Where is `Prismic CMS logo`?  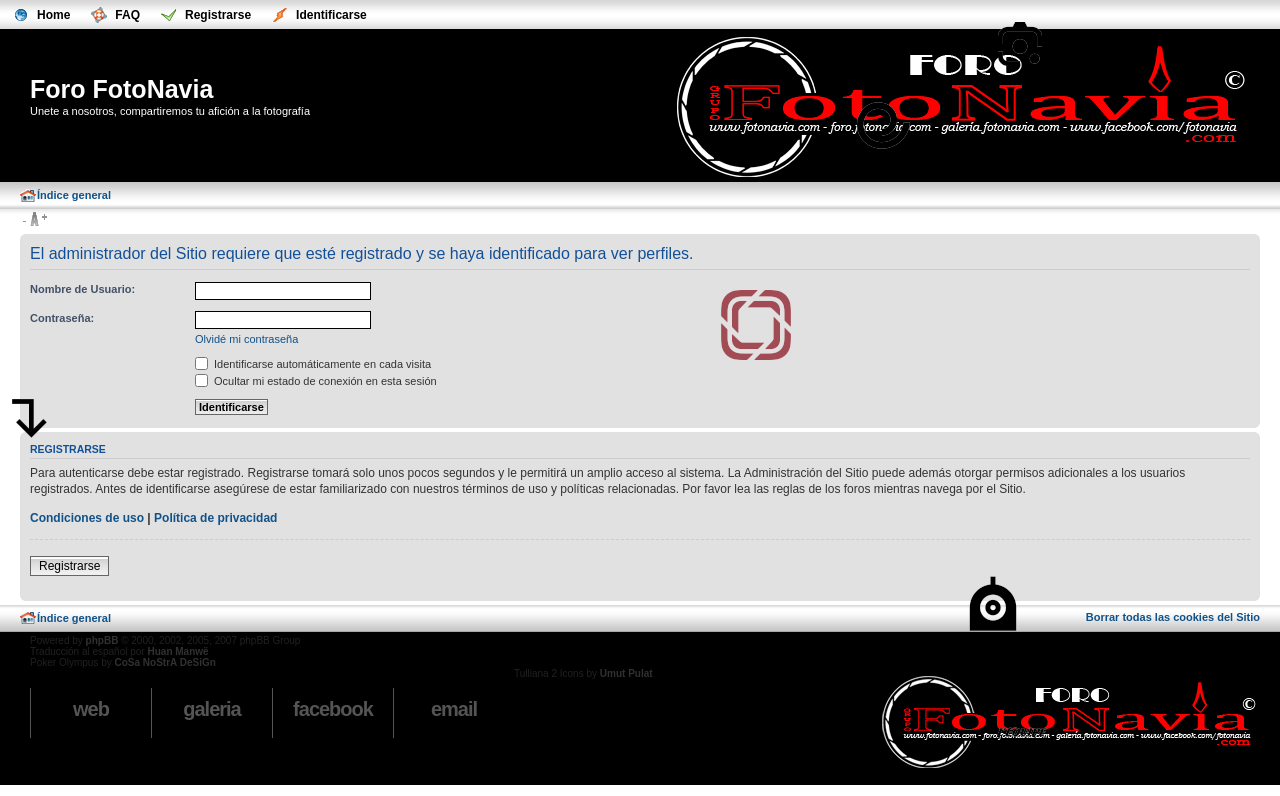
Prismic CMS logo is located at coordinates (756, 325).